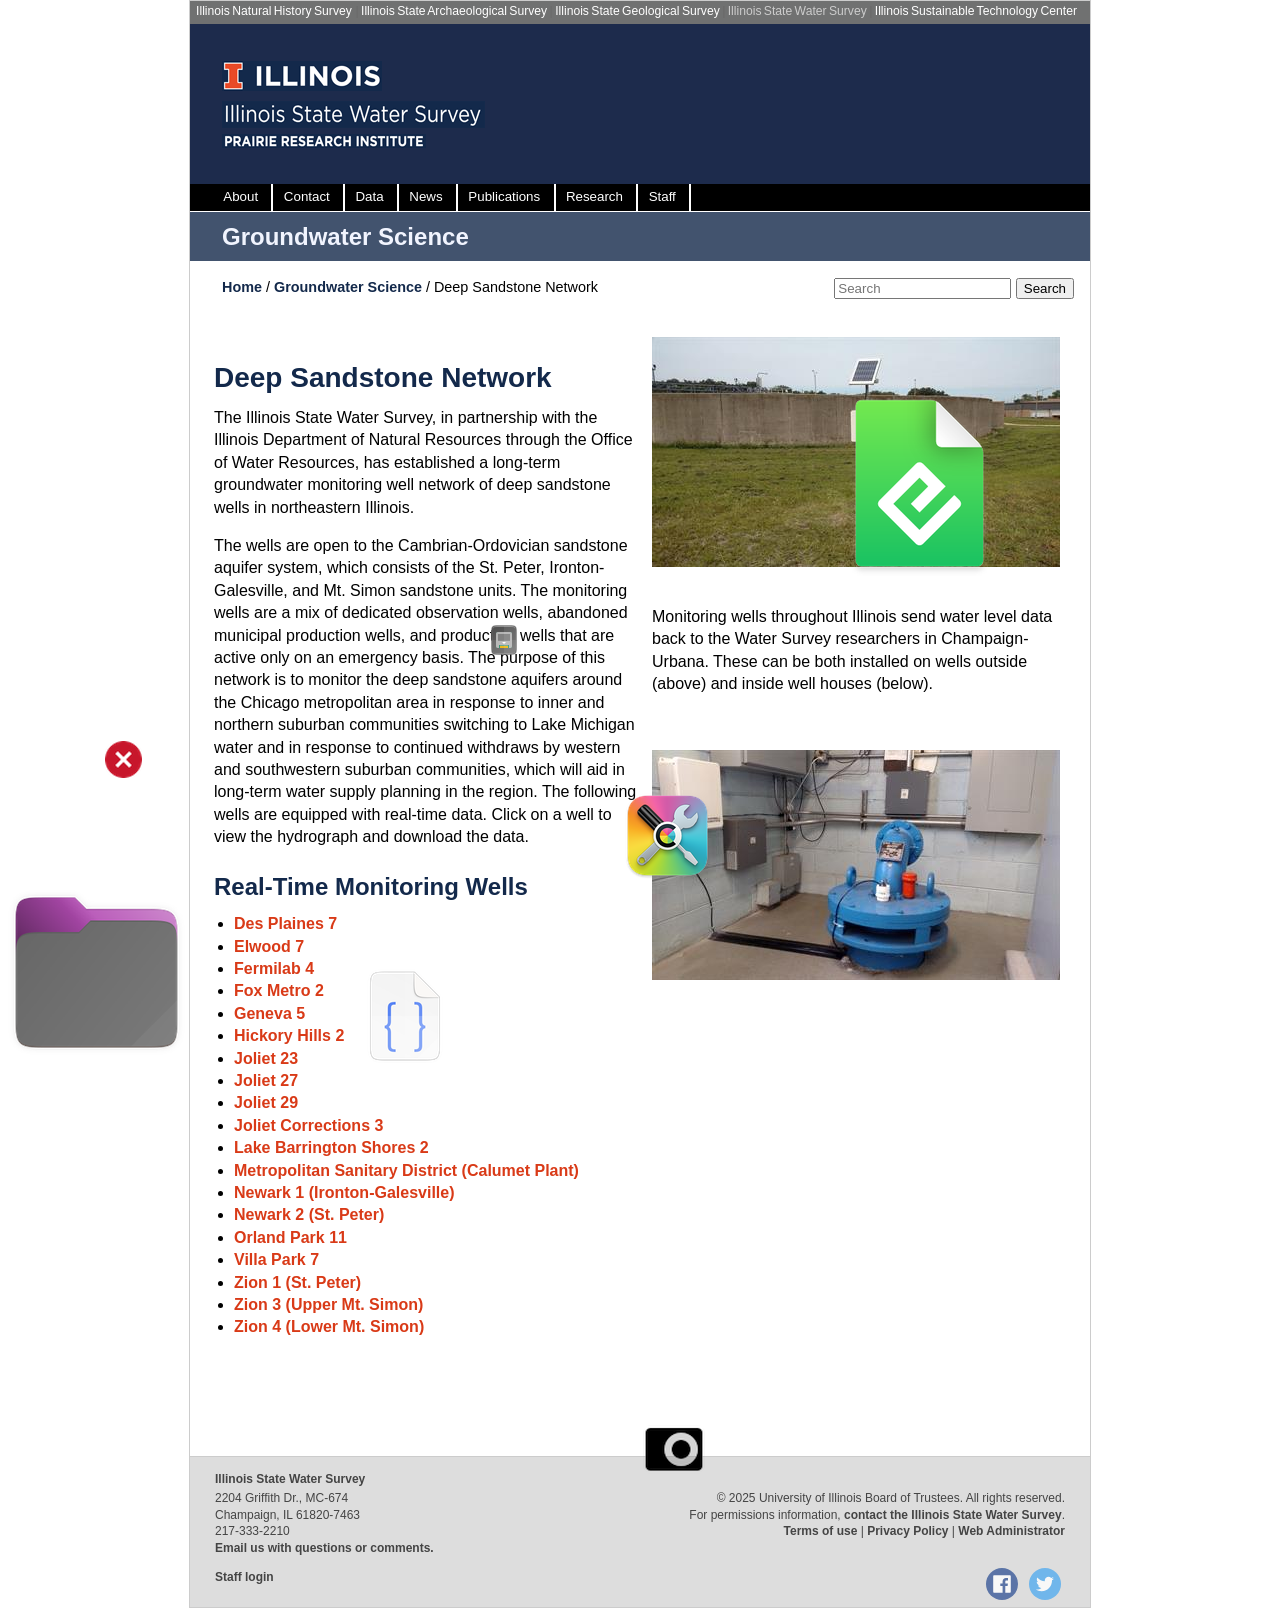  Describe the element at coordinates (96, 972) in the screenshot. I see `open folder to view contents` at that location.